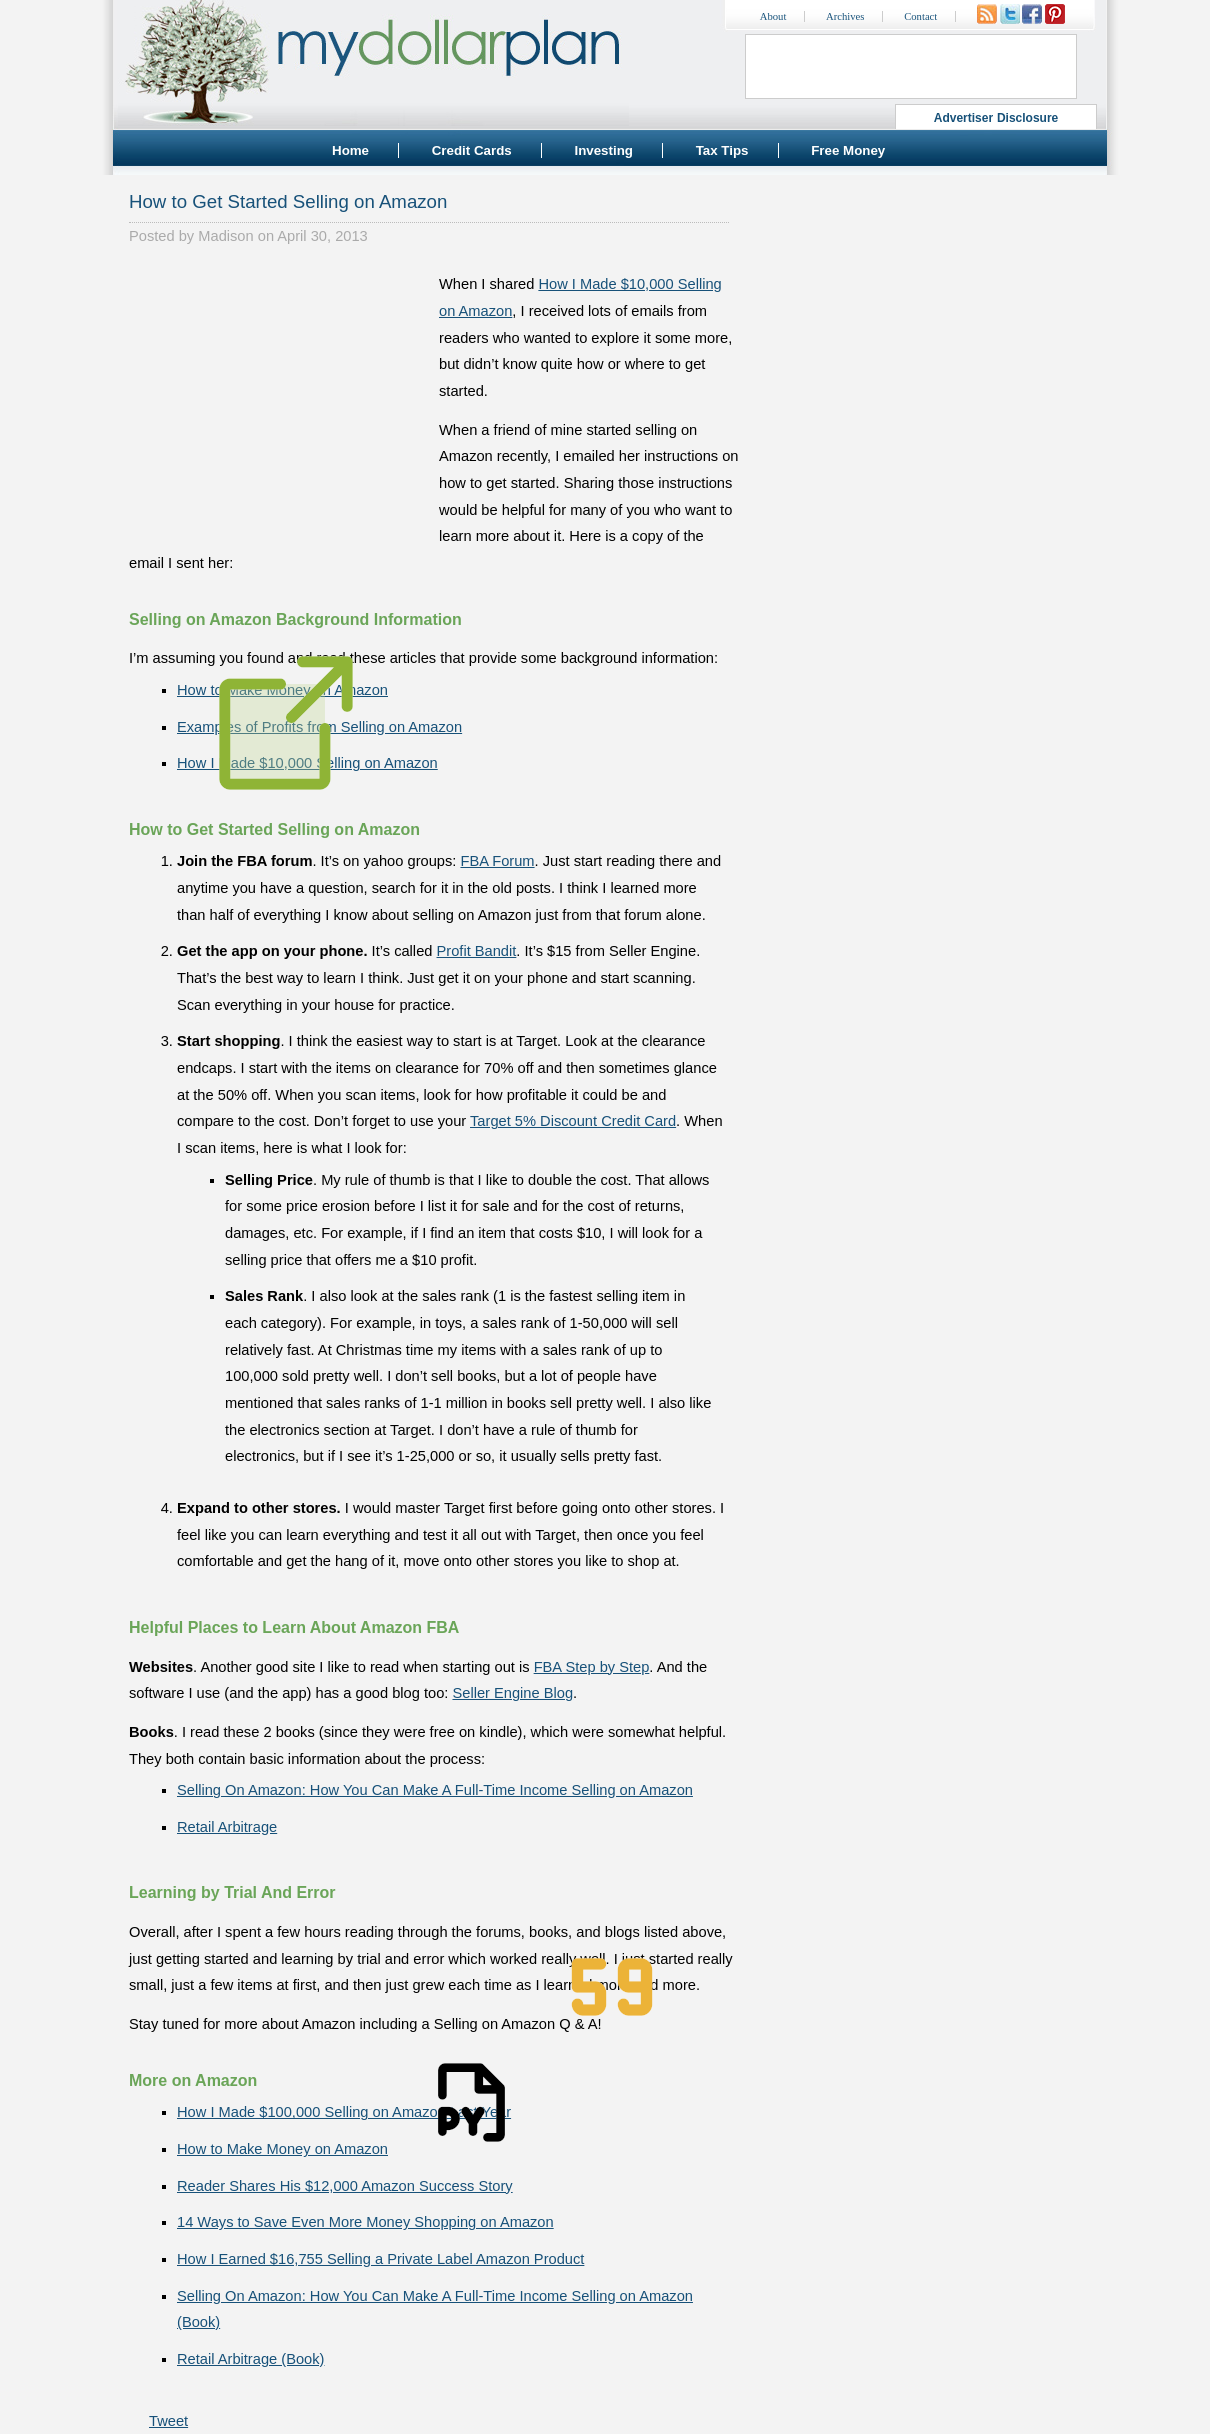 The height and width of the screenshot is (2434, 1210). I want to click on indicates 59 items, notifications, or count, so click(612, 1987).